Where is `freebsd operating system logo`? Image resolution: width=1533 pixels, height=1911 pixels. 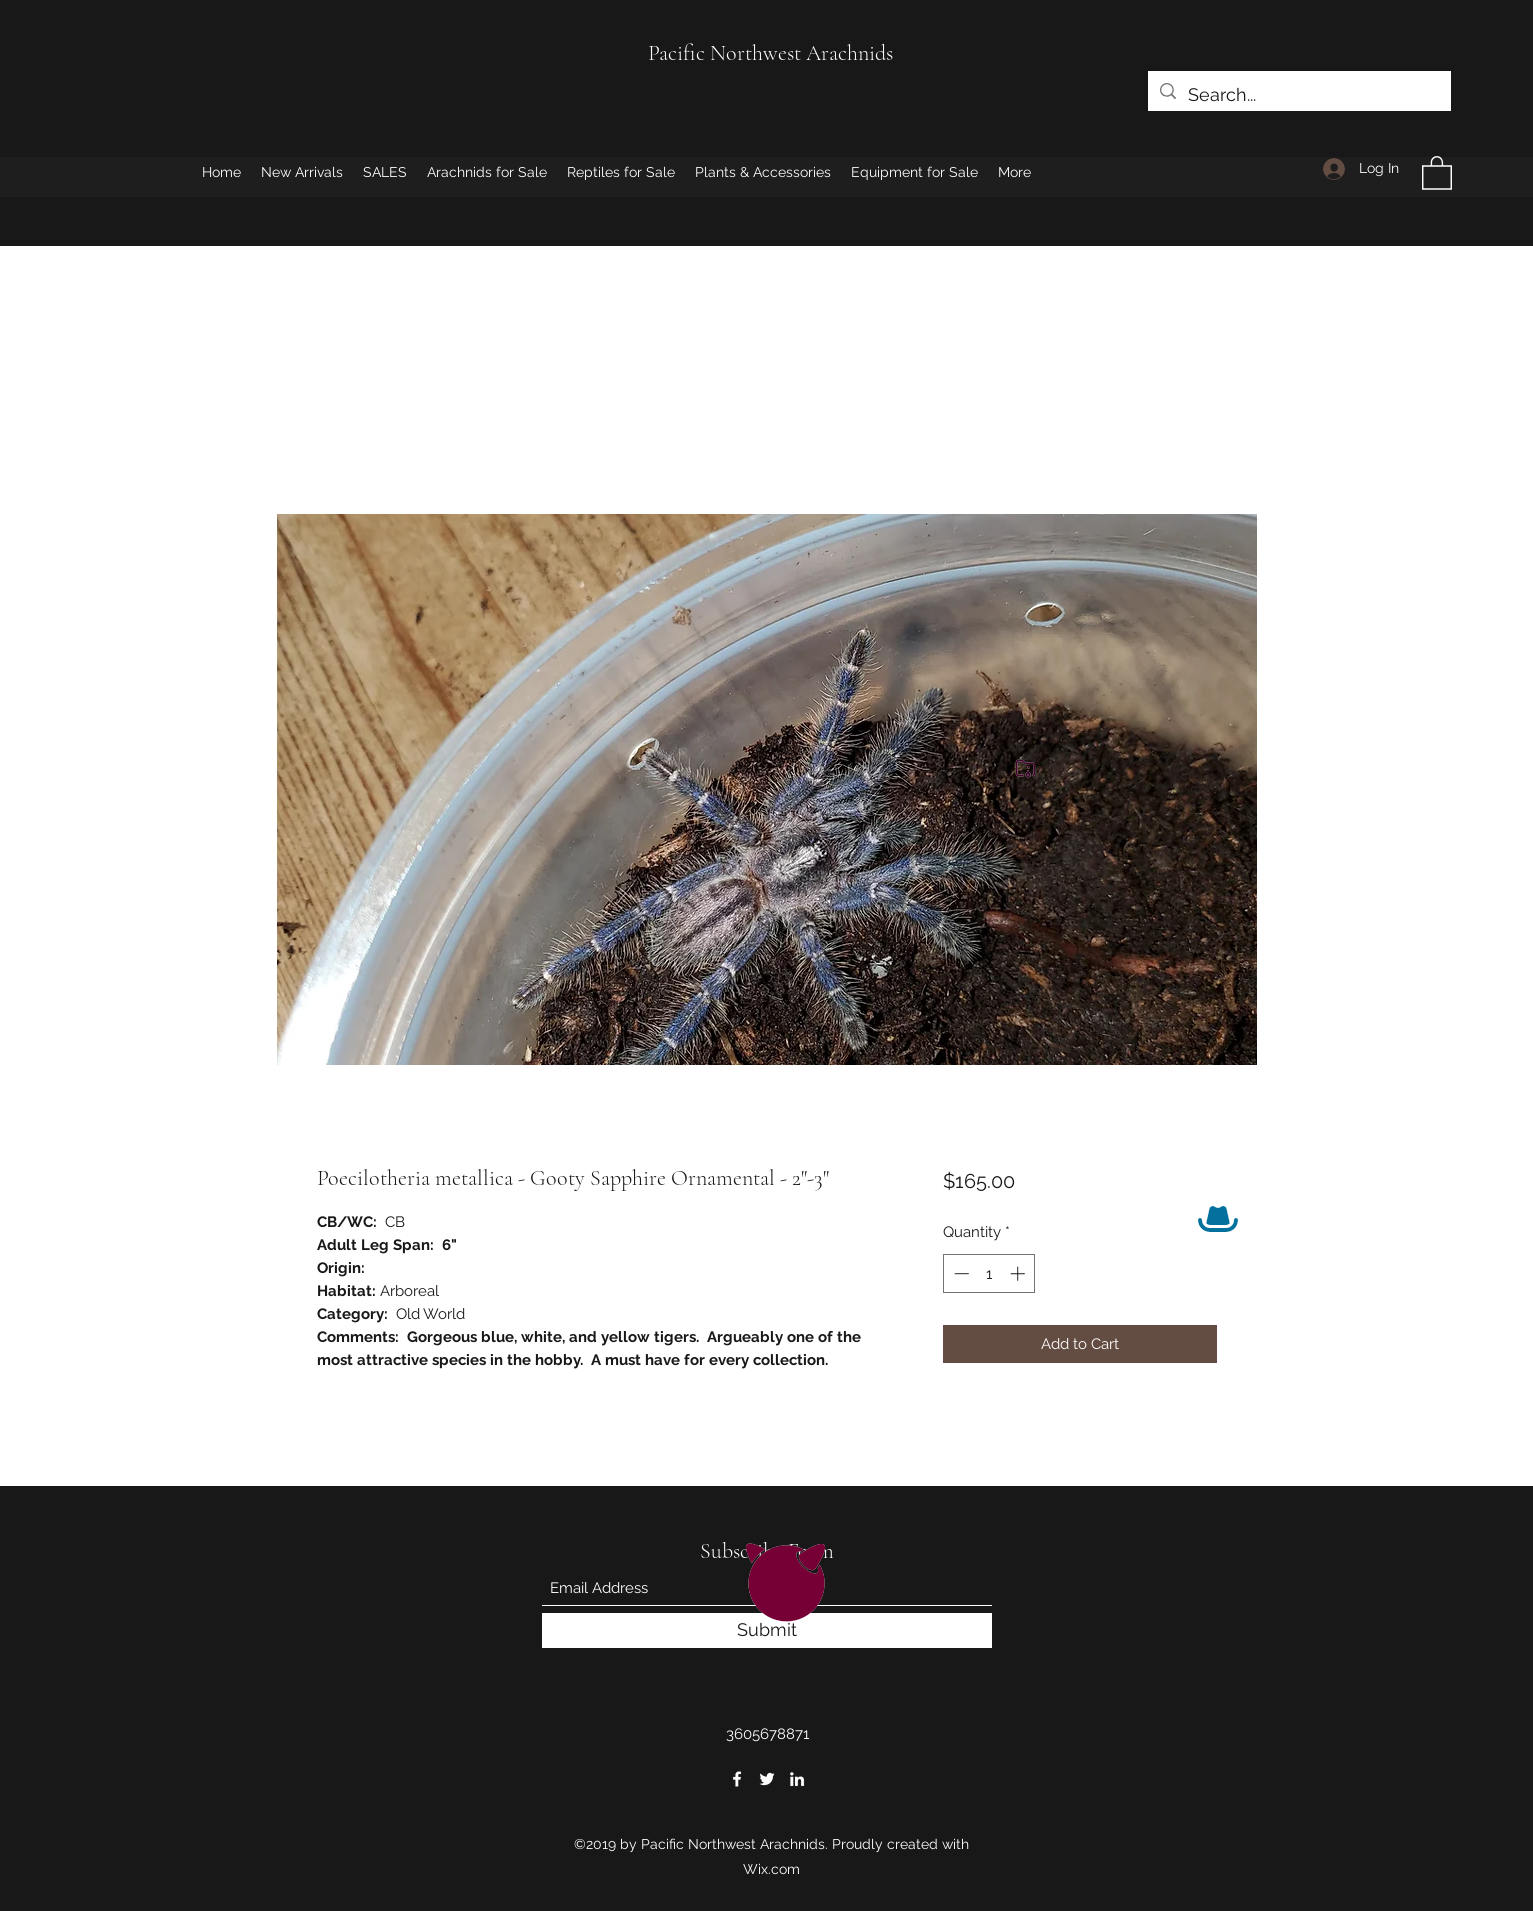
freebsd operating system logo is located at coordinates (785, 1582).